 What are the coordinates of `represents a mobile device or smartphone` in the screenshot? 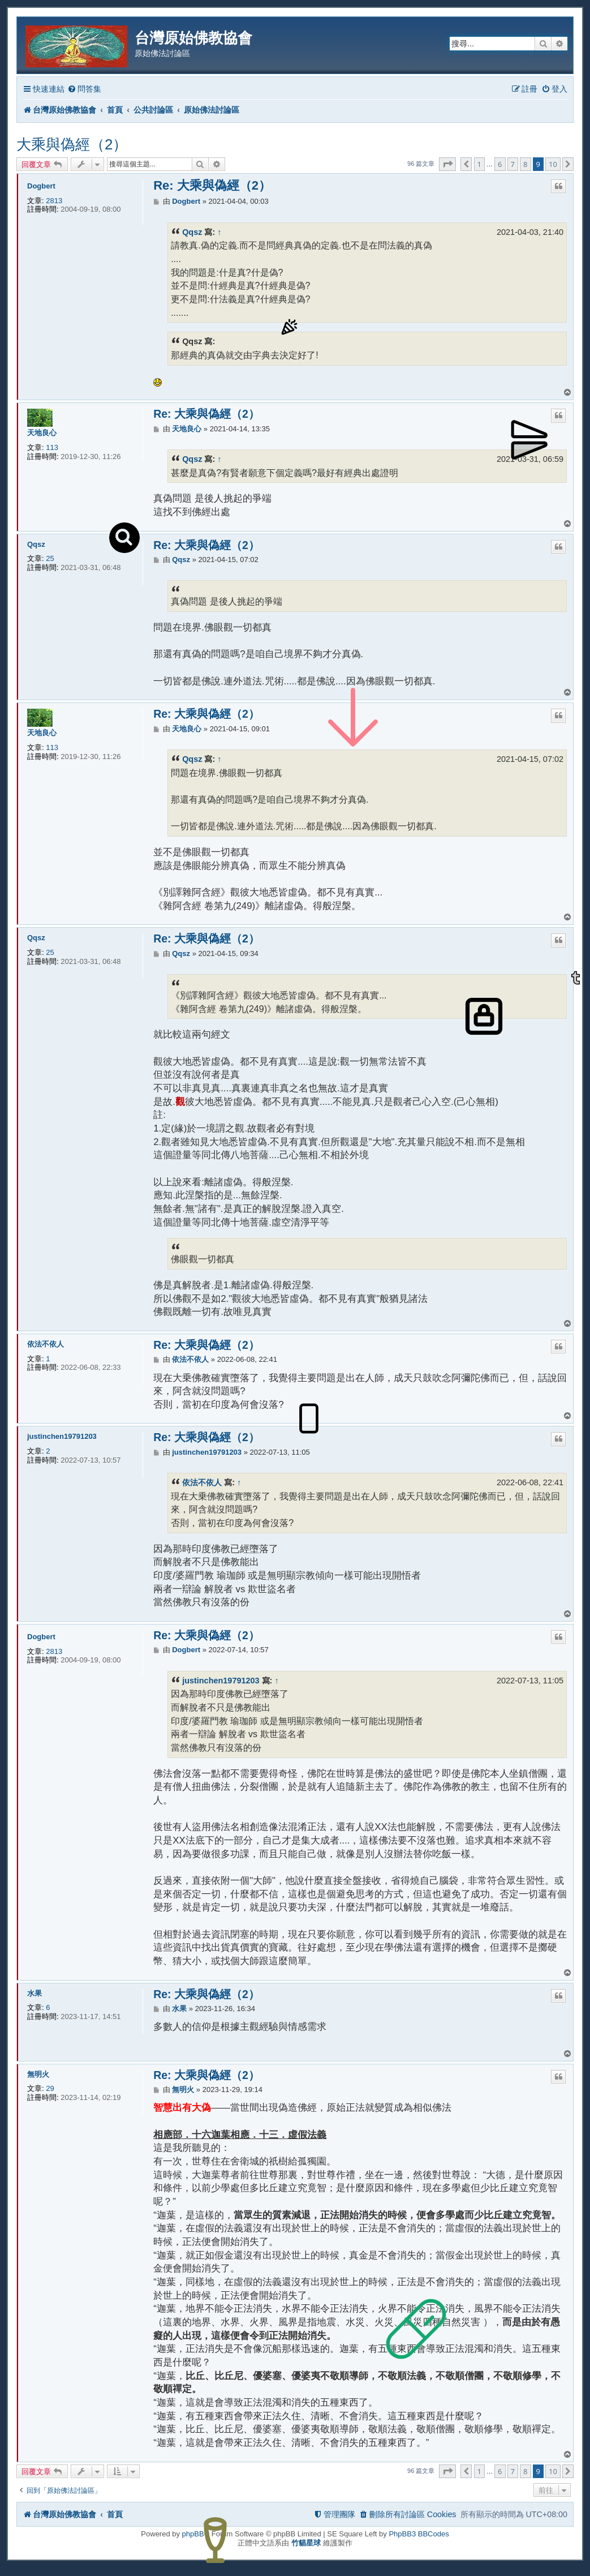 It's located at (309, 1418).